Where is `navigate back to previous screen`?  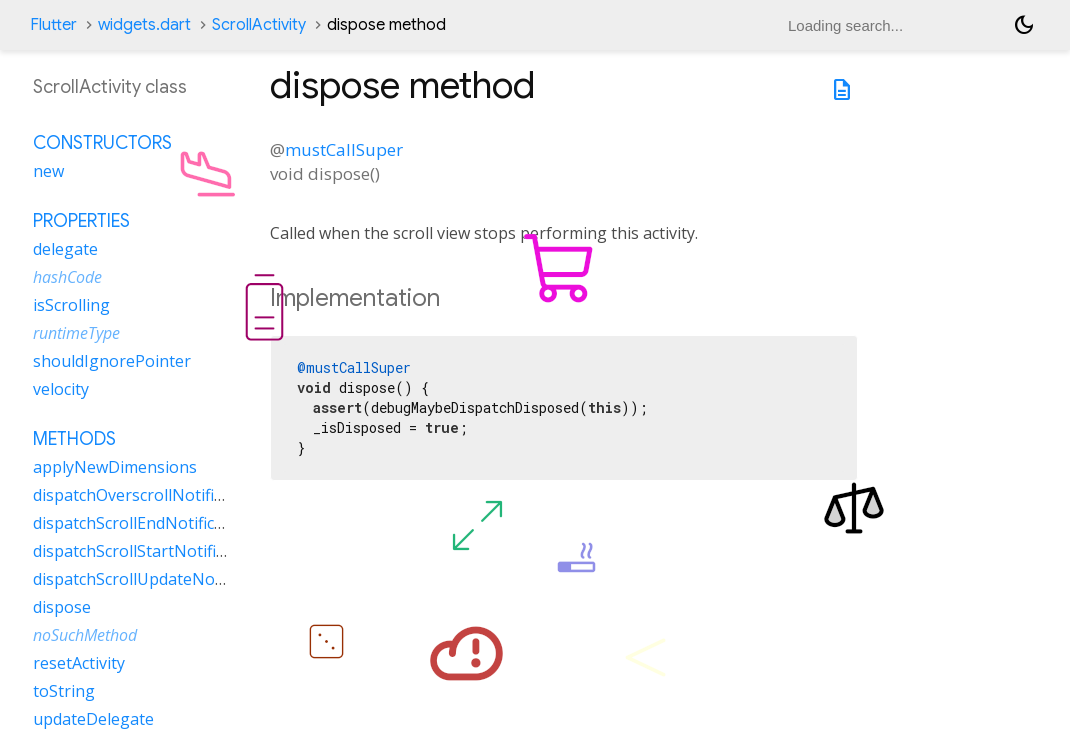 navigate back to previous screen is located at coordinates (646, 657).